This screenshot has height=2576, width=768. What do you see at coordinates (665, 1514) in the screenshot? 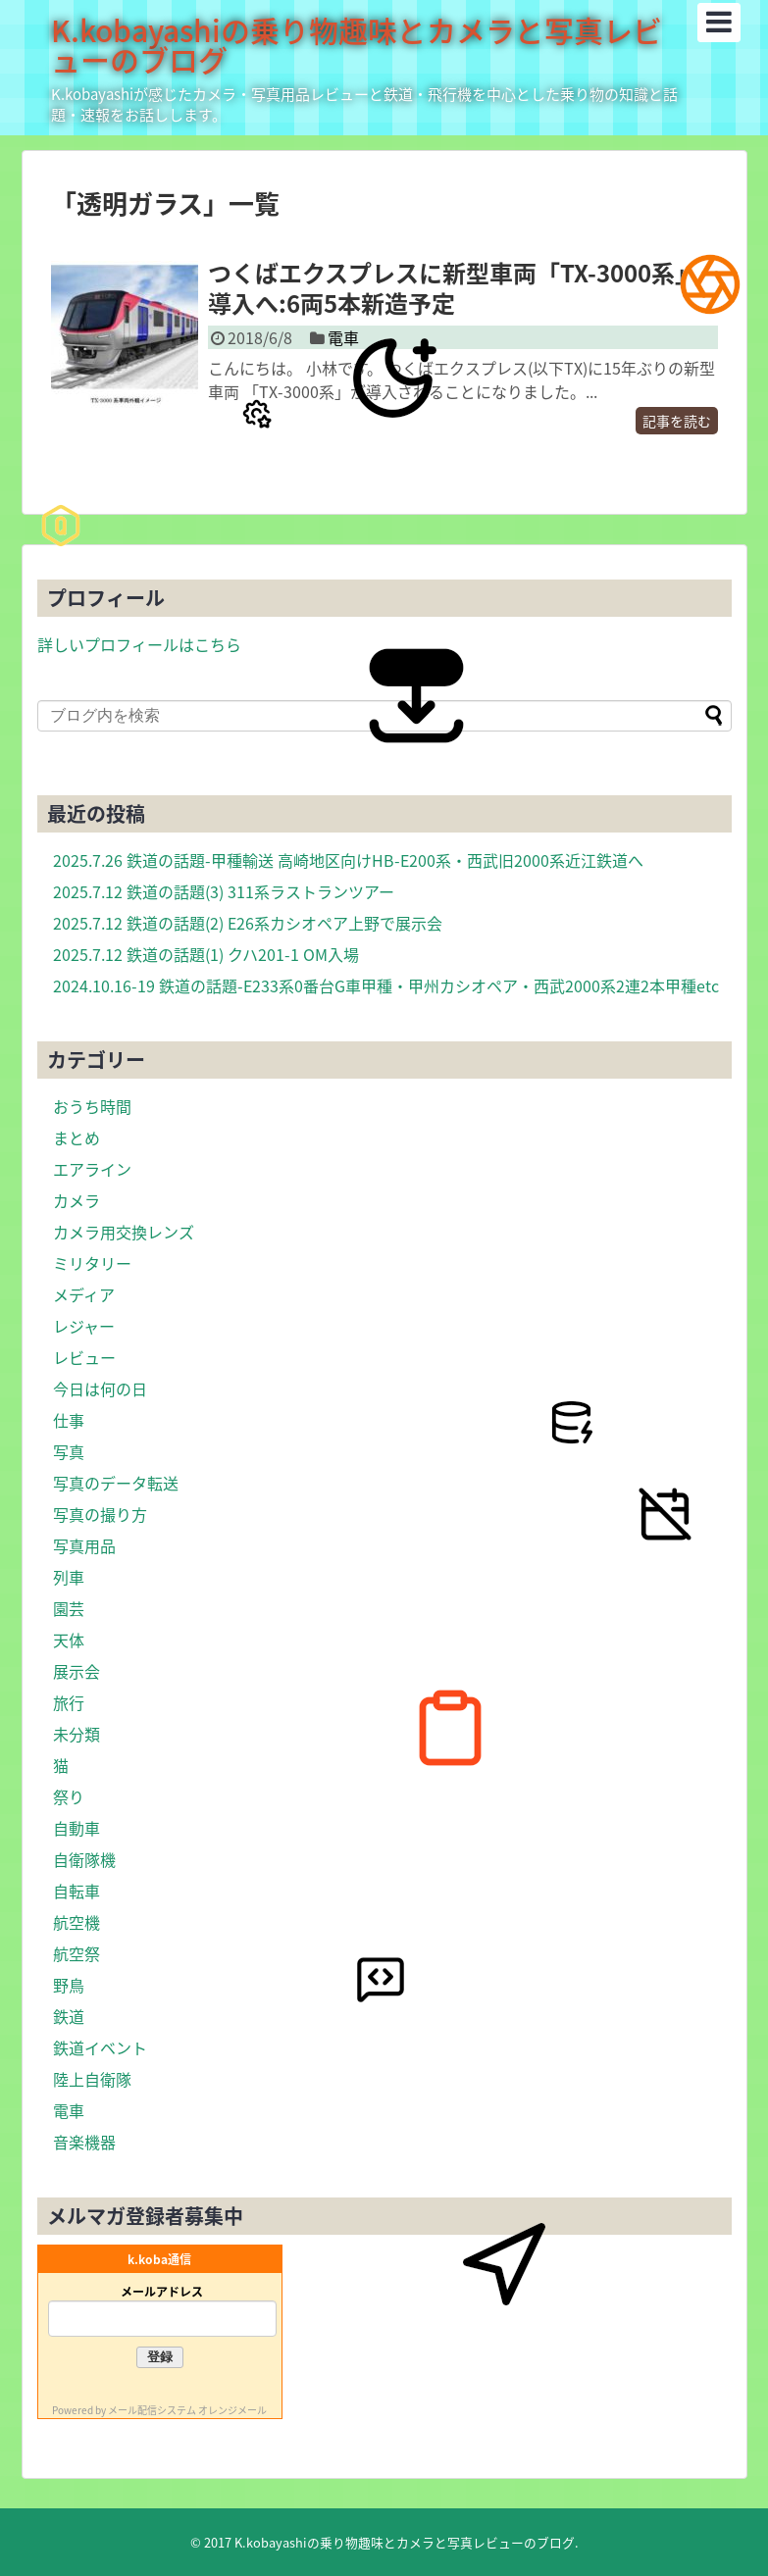
I see `disable calendar or scheduling feature` at bounding box center [665, 1514].